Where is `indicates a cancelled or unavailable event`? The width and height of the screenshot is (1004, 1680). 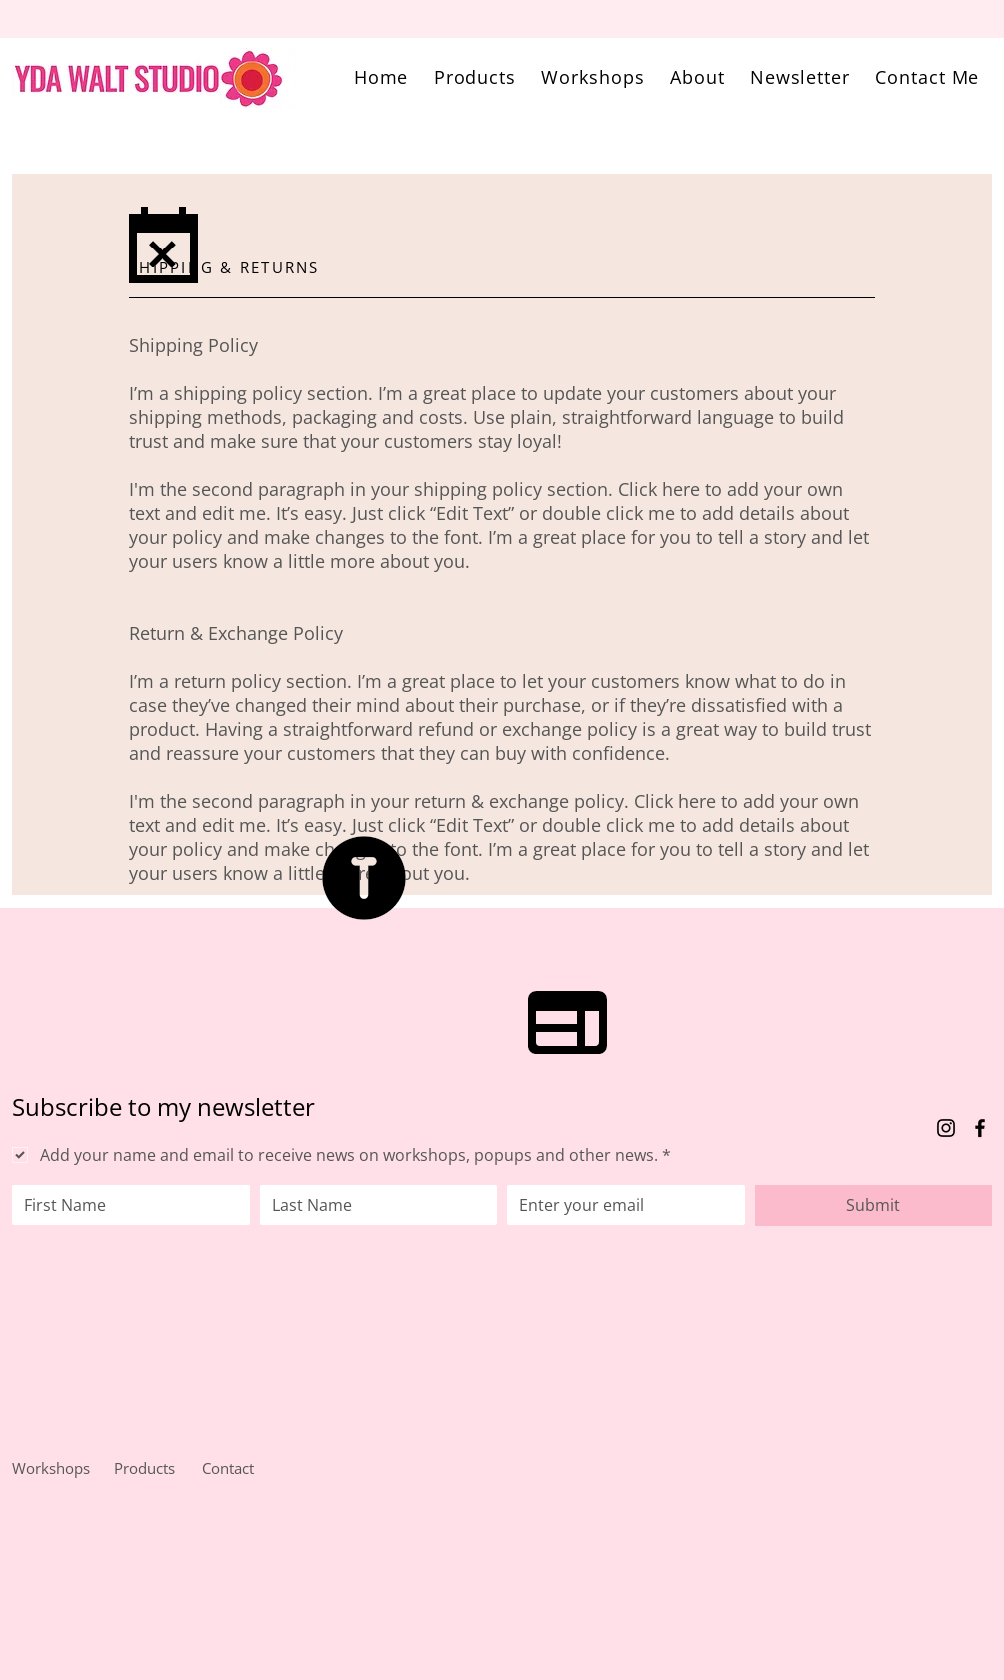
indicates a cancelled or unavailable event is located at coordinates (163, 248).